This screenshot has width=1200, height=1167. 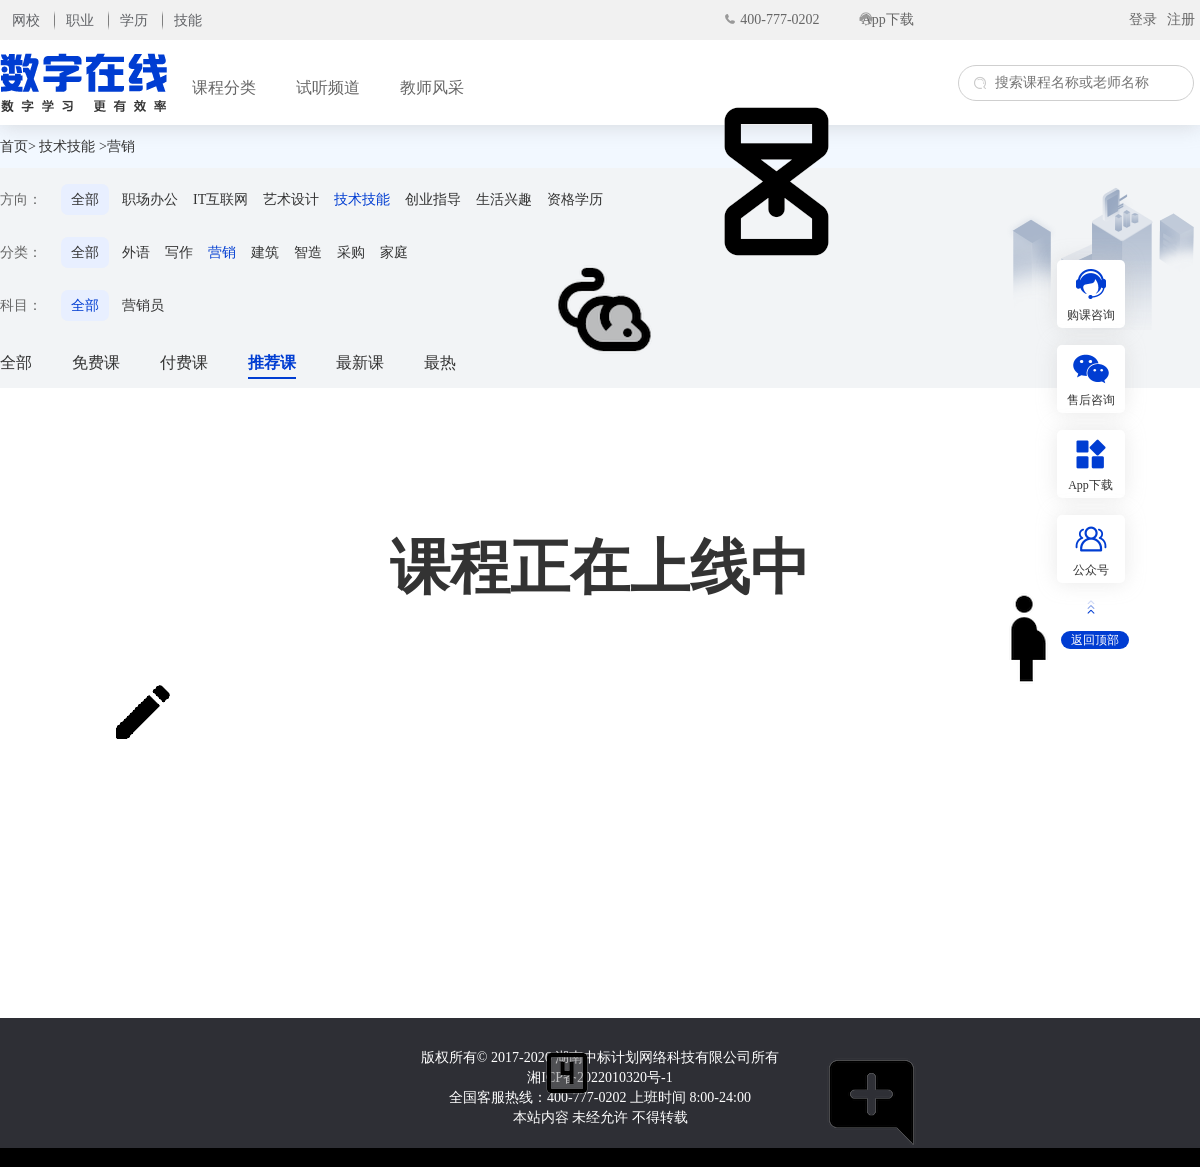 I want to click on add a new comment, so click(x=871, y=1102).